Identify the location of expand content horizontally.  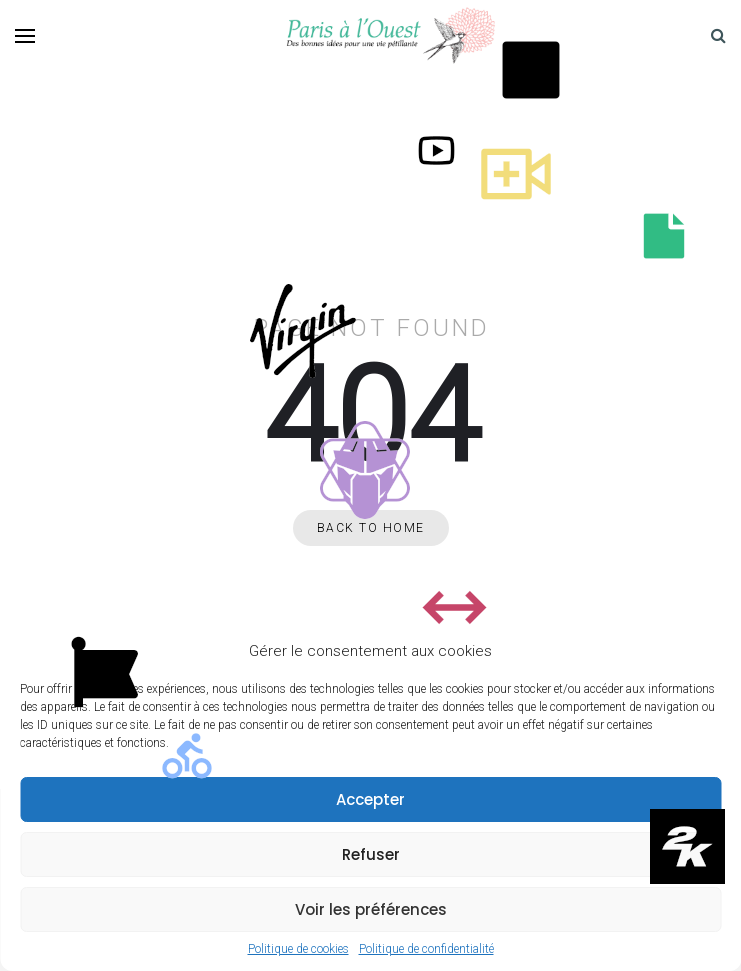
(454, 607).